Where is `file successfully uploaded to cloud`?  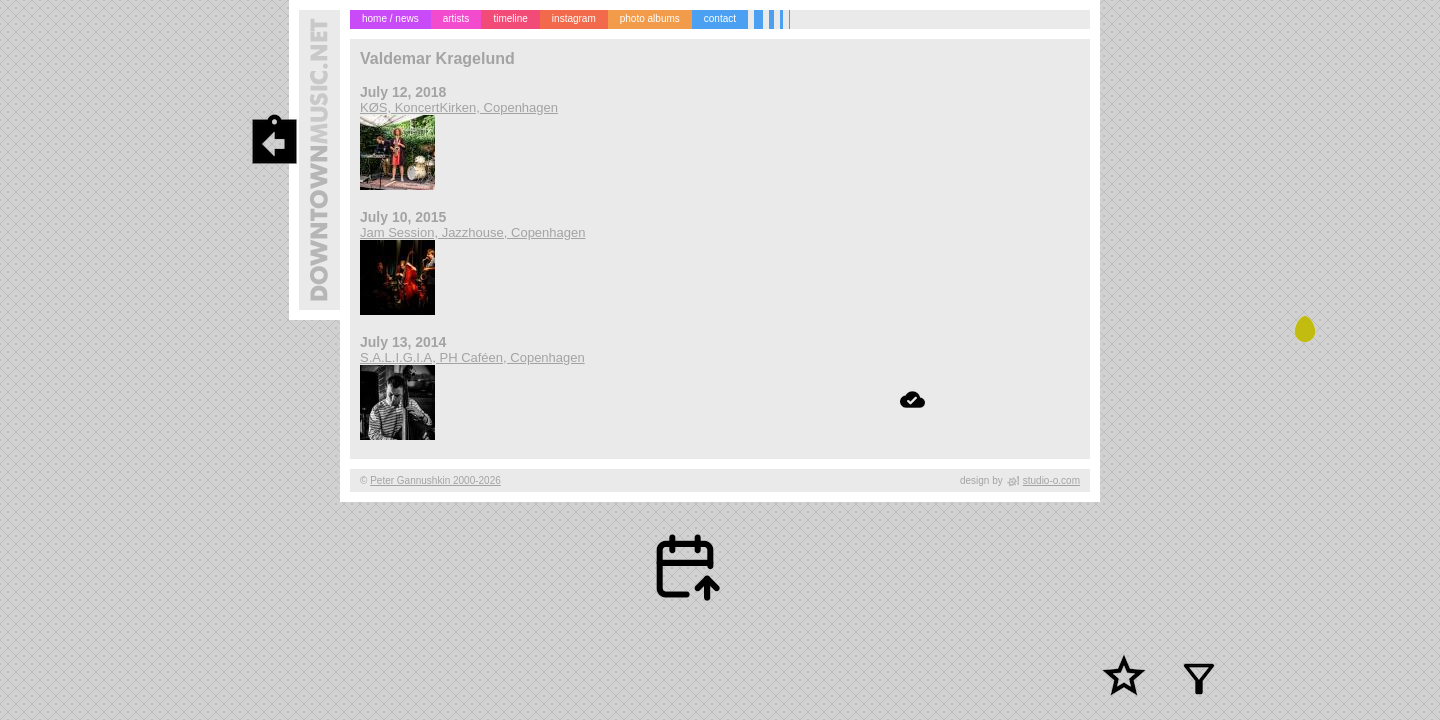 file successfully uploaded to cloud is located at coordinates (912, 399).